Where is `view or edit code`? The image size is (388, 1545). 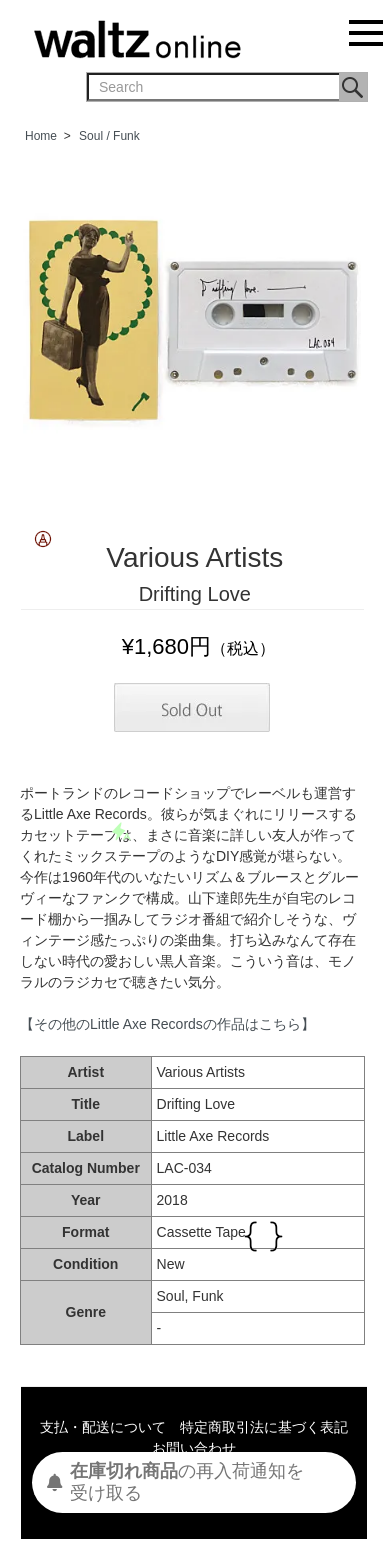
view or edit code is located at coordinates (263, 1236).